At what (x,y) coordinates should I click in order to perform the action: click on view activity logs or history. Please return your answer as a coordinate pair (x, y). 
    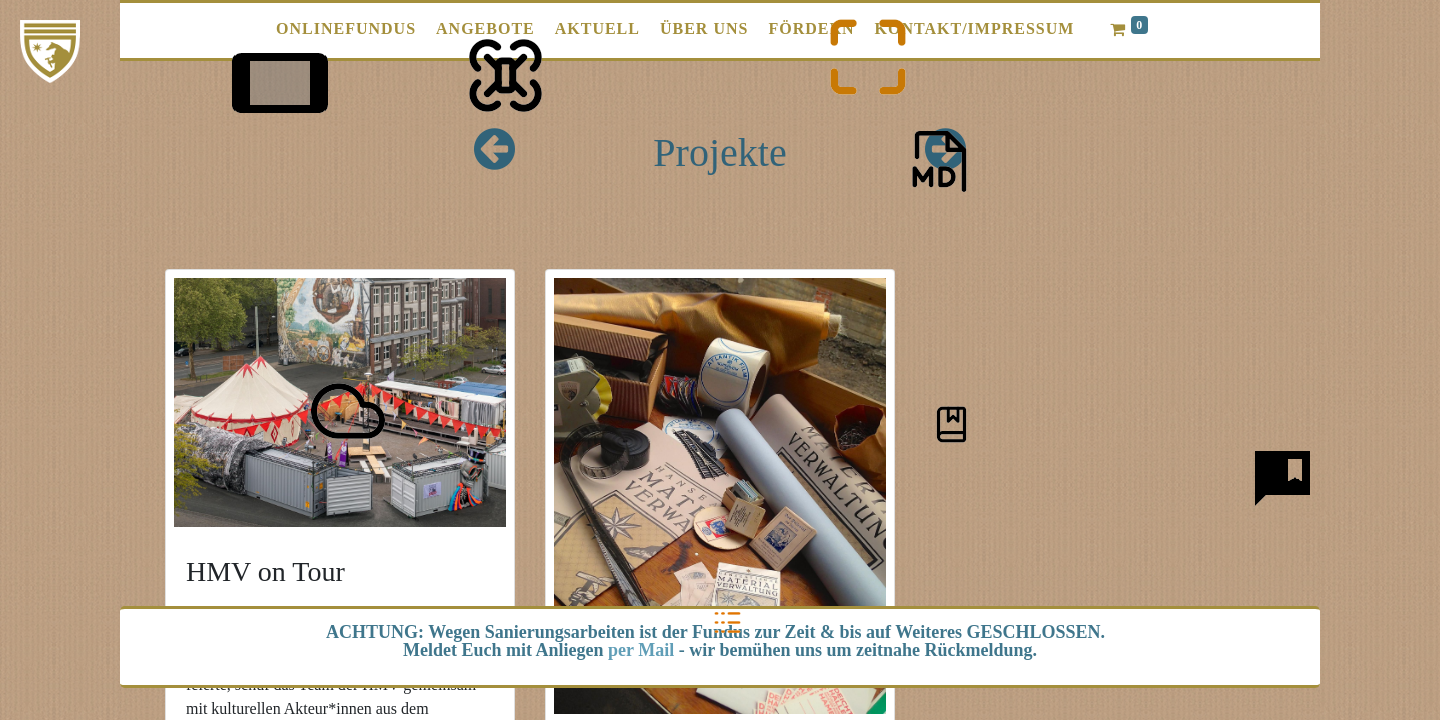
    Looking at the image, I should click on (727, 622).